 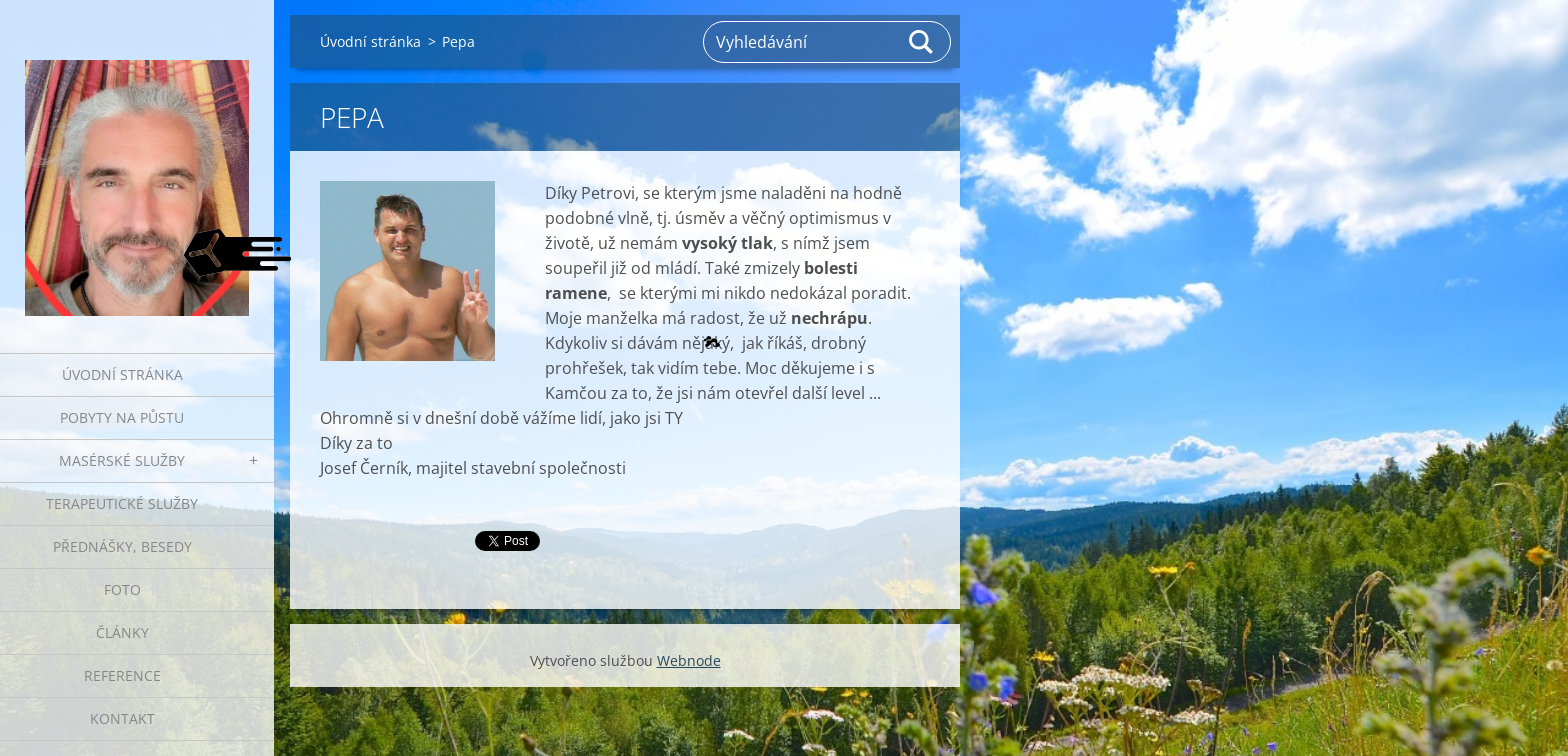 What do you see at coordinates (711, 341) in the screenshot?
I see `open seafile cloud storage app` at bounding box center [711, 341].